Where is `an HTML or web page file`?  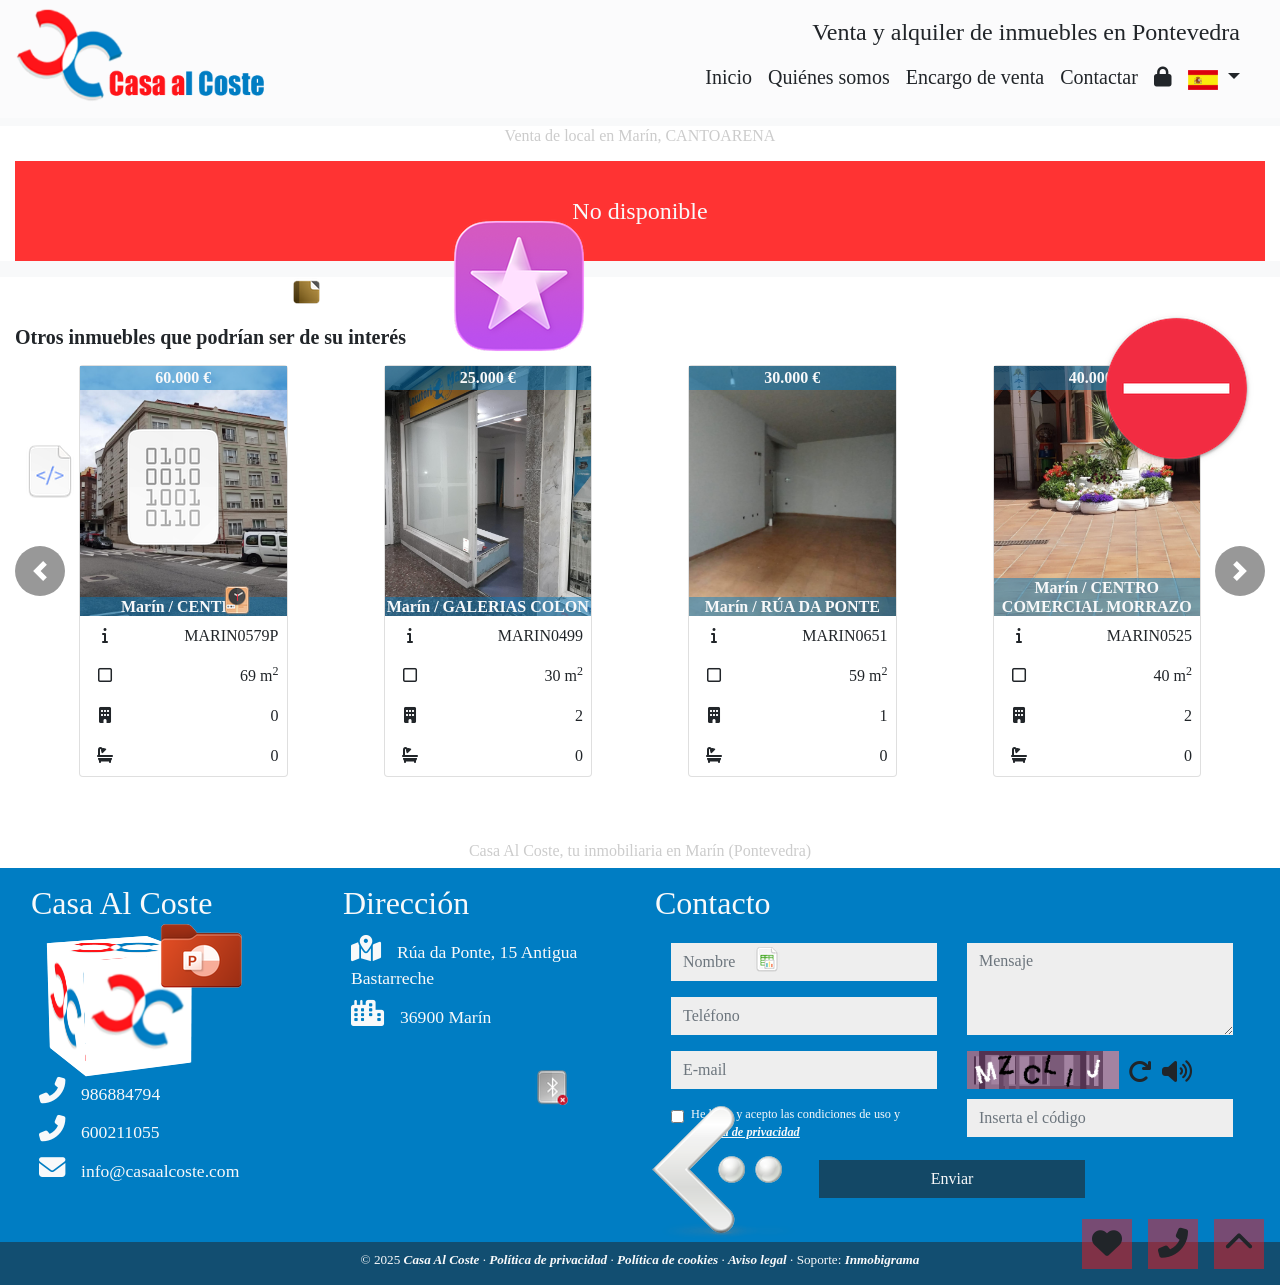
an HTML or web page file is located at coordinates (50, 471).